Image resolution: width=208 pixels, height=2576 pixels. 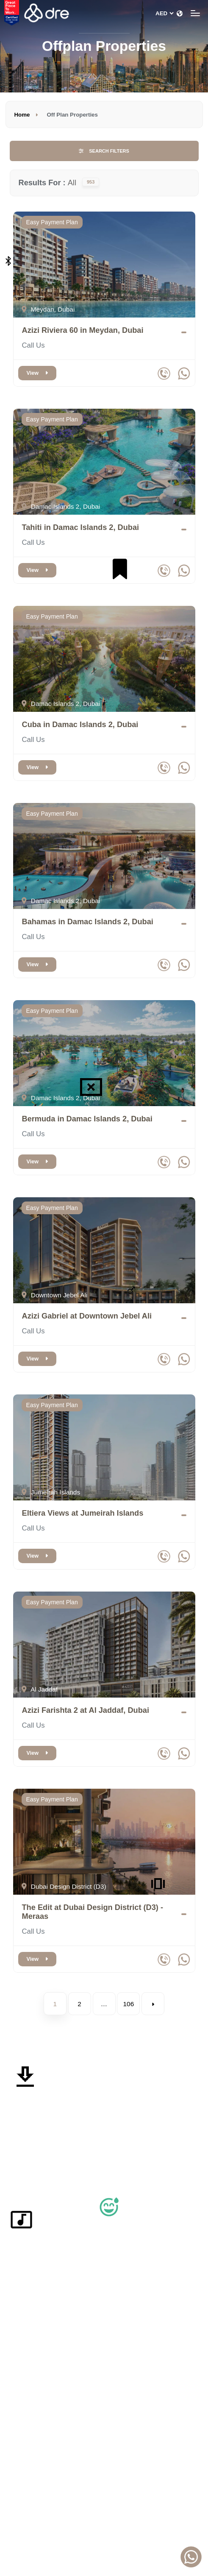 What do you see at coordinates (8, 261) in the screenshot?
I see `toggle bluetooth connectivity on or off` at bounding box center [8, 261].